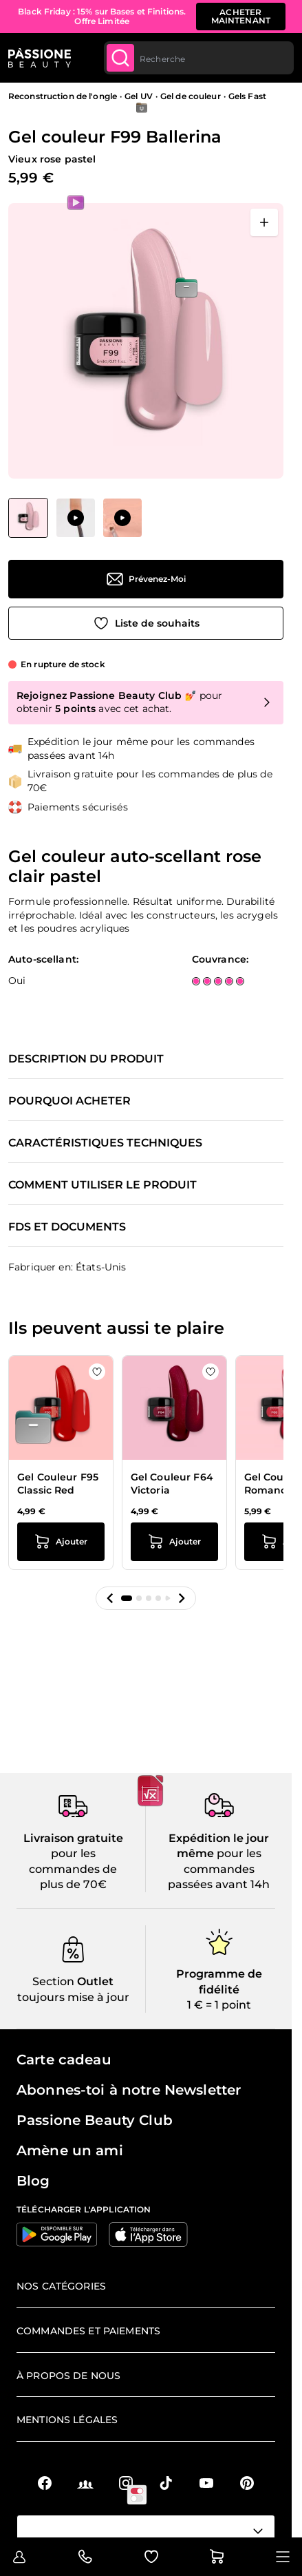  Describe the element at coordinates (76, 202) in the screenshot. I see `open multimedia or media player app` at that location.